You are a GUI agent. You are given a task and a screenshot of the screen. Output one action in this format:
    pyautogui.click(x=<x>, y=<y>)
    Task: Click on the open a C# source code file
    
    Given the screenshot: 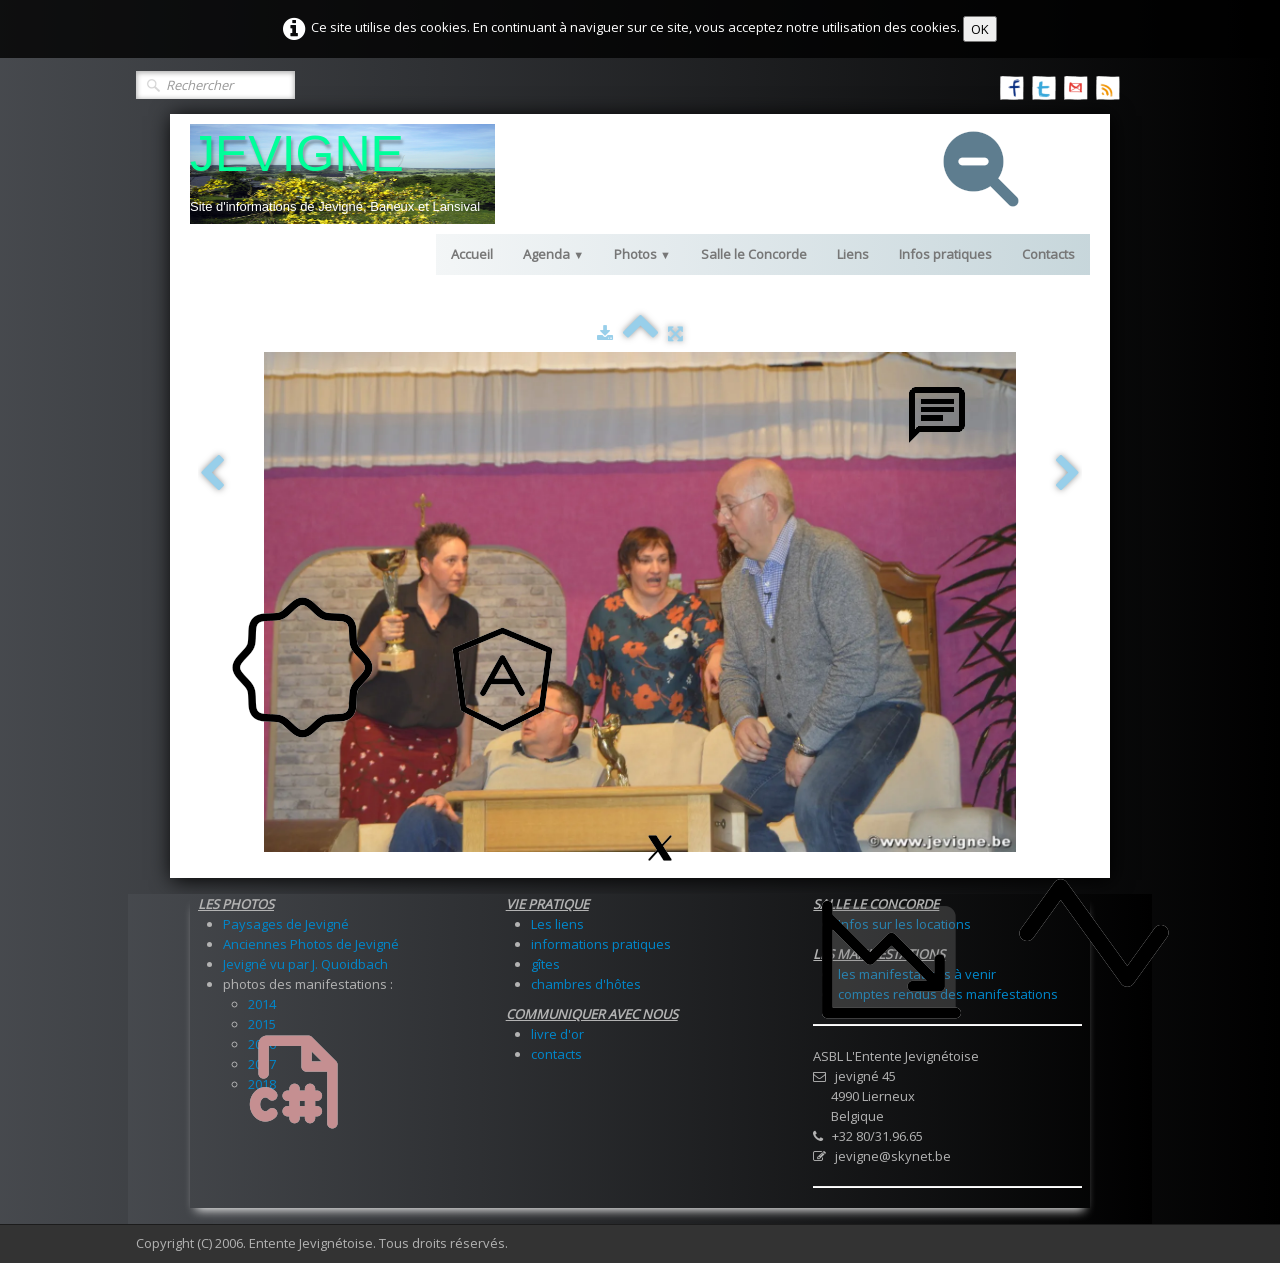 What is the action you would take?
    pyautogui.click(x=298, y=1082)
    